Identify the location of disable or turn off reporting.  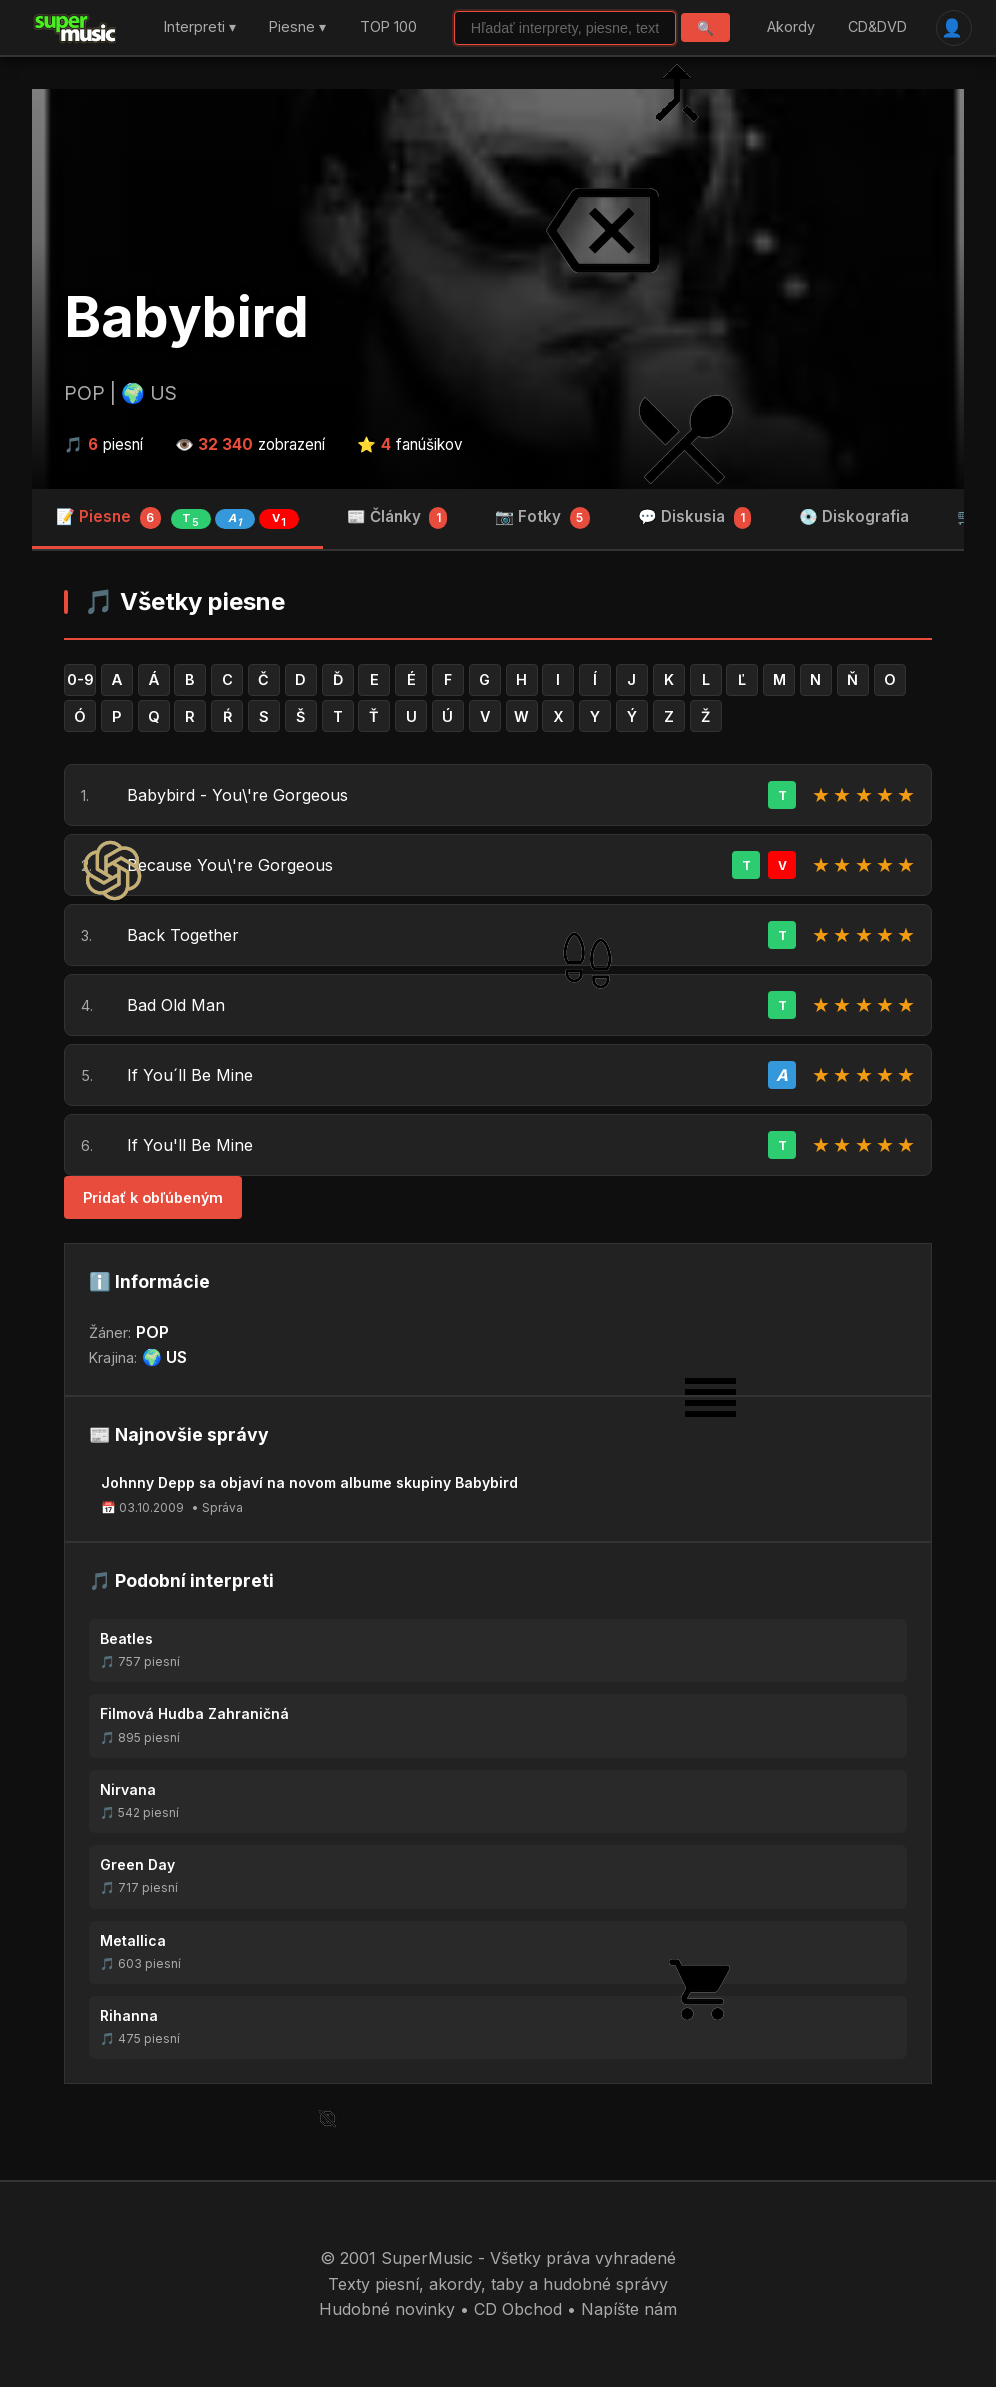
(327, 2118).